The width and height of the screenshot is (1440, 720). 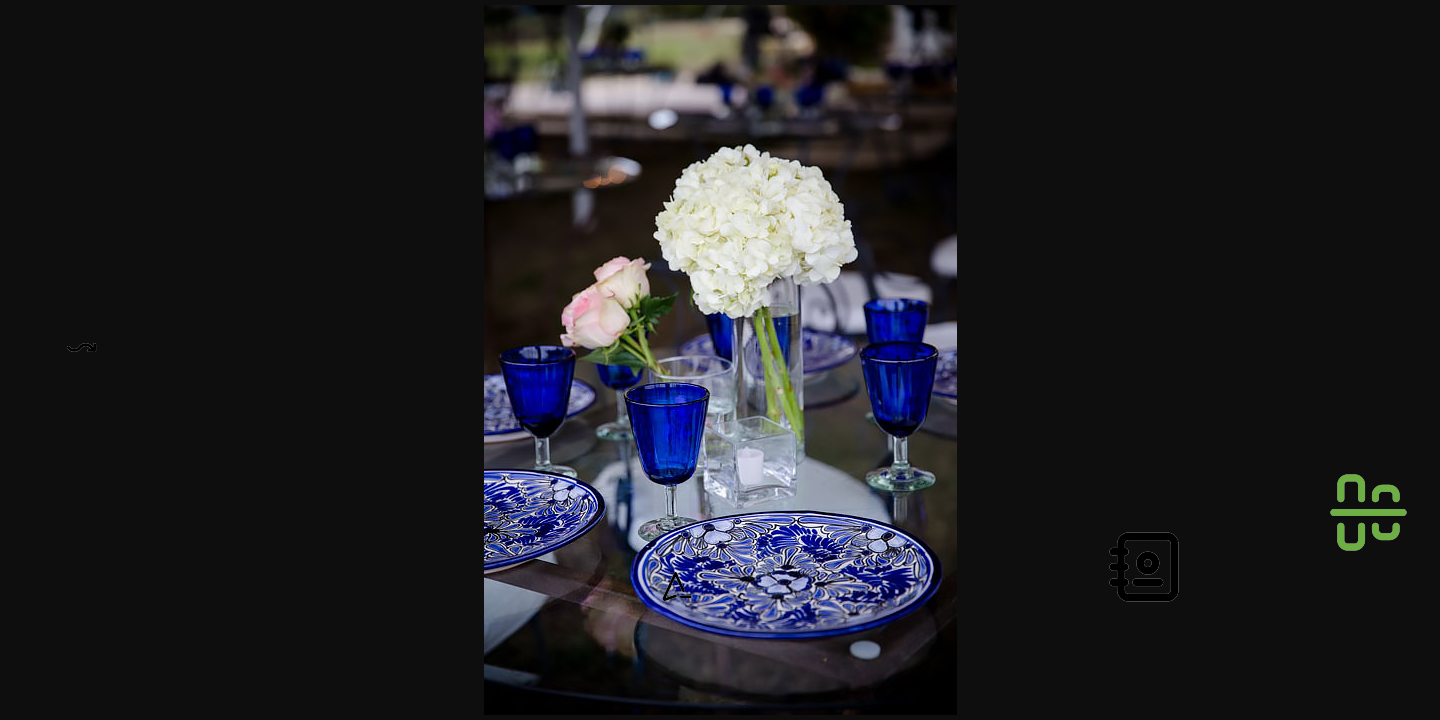 What do you see at coordinates (1368, 512) in the screenshot?
I see `align selected objects to horizontal center` at bounding box center [1368, 512].